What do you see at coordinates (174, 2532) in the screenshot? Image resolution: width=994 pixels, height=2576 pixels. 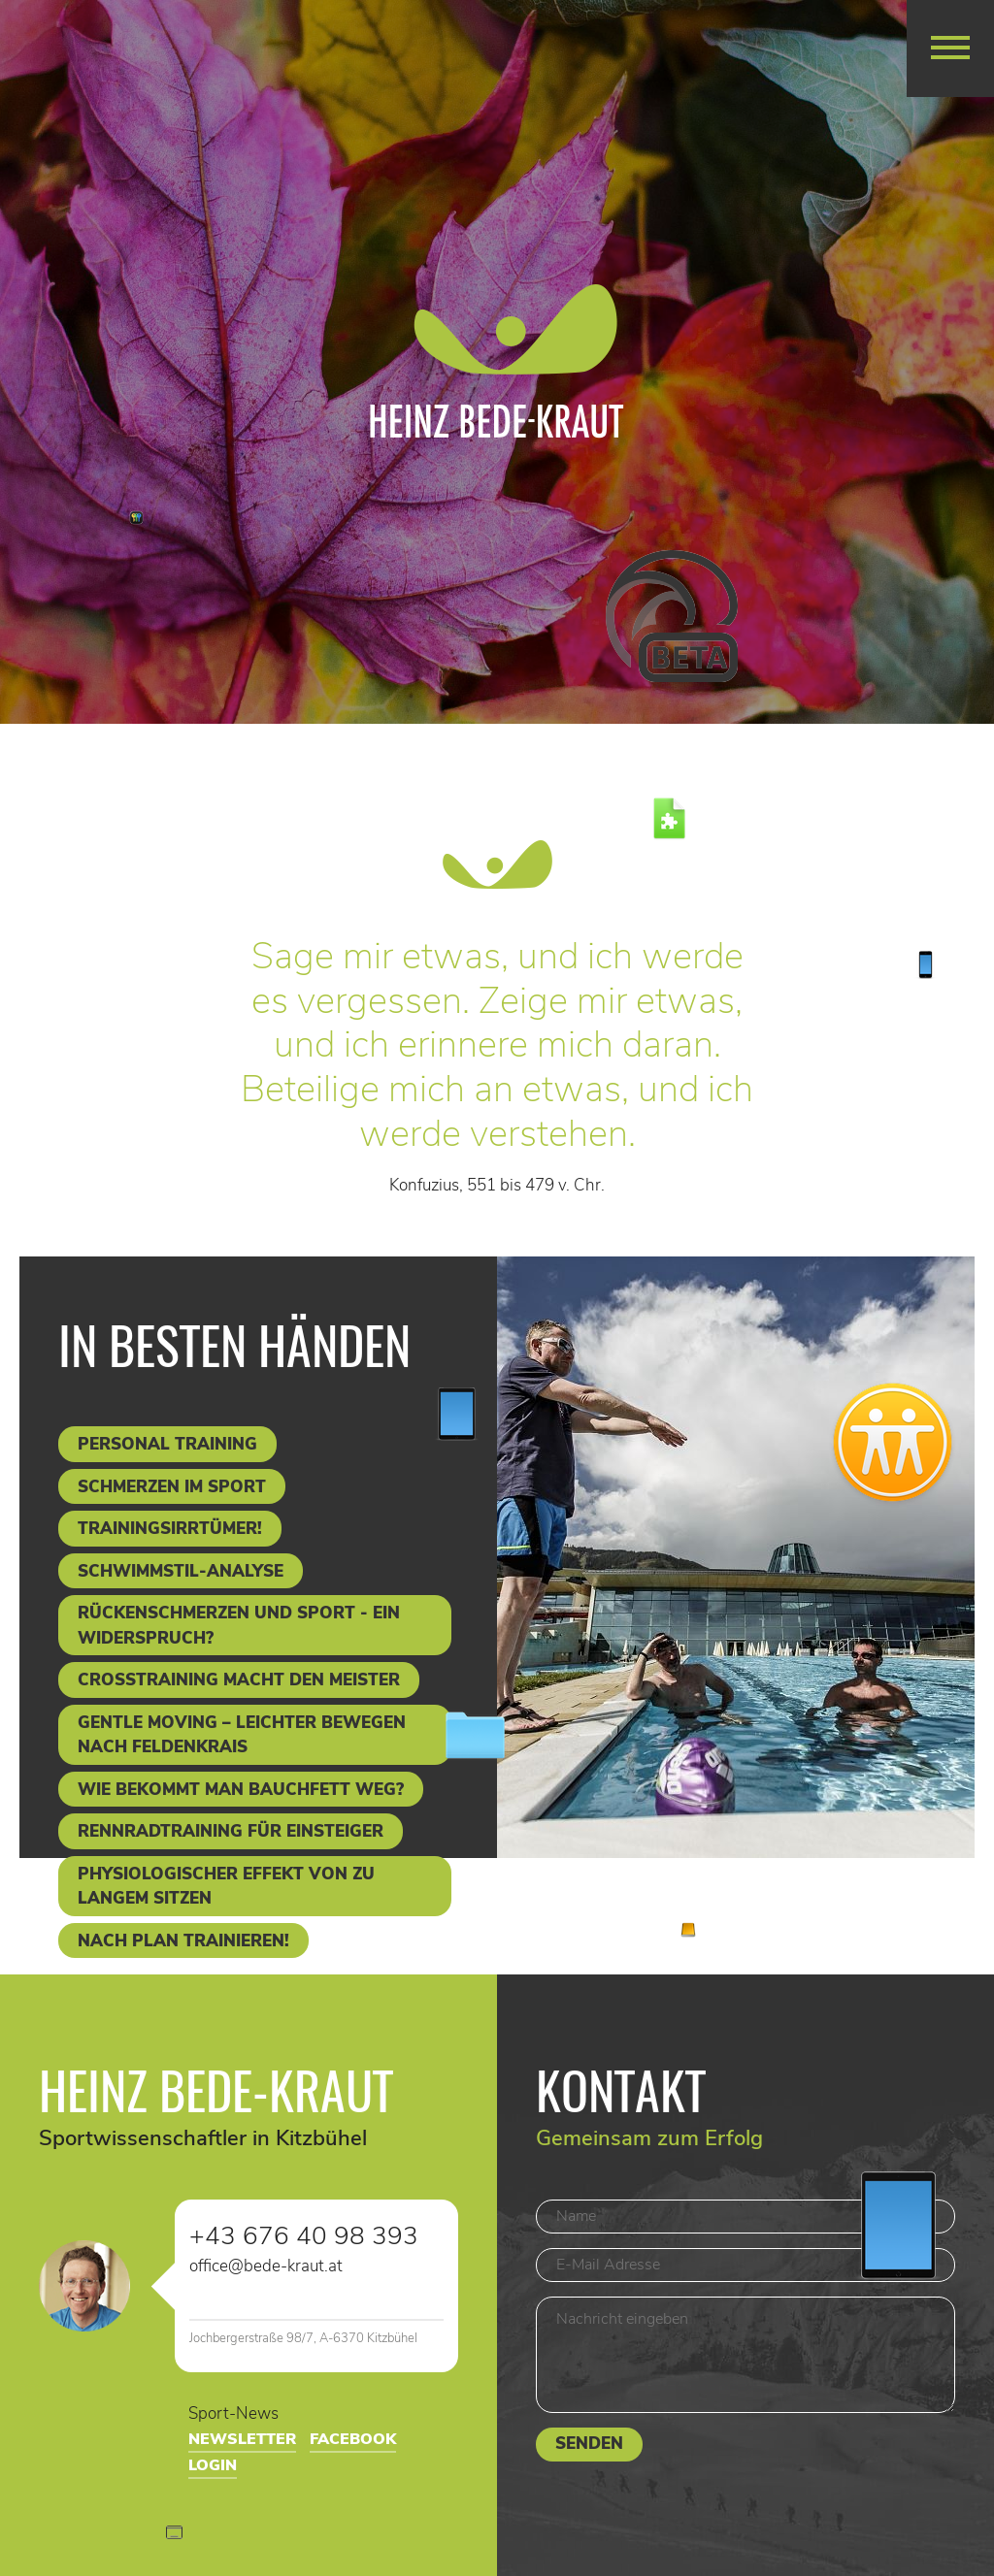 I see `access desktop preferences or display settings` at bounding box center [174, 2532].